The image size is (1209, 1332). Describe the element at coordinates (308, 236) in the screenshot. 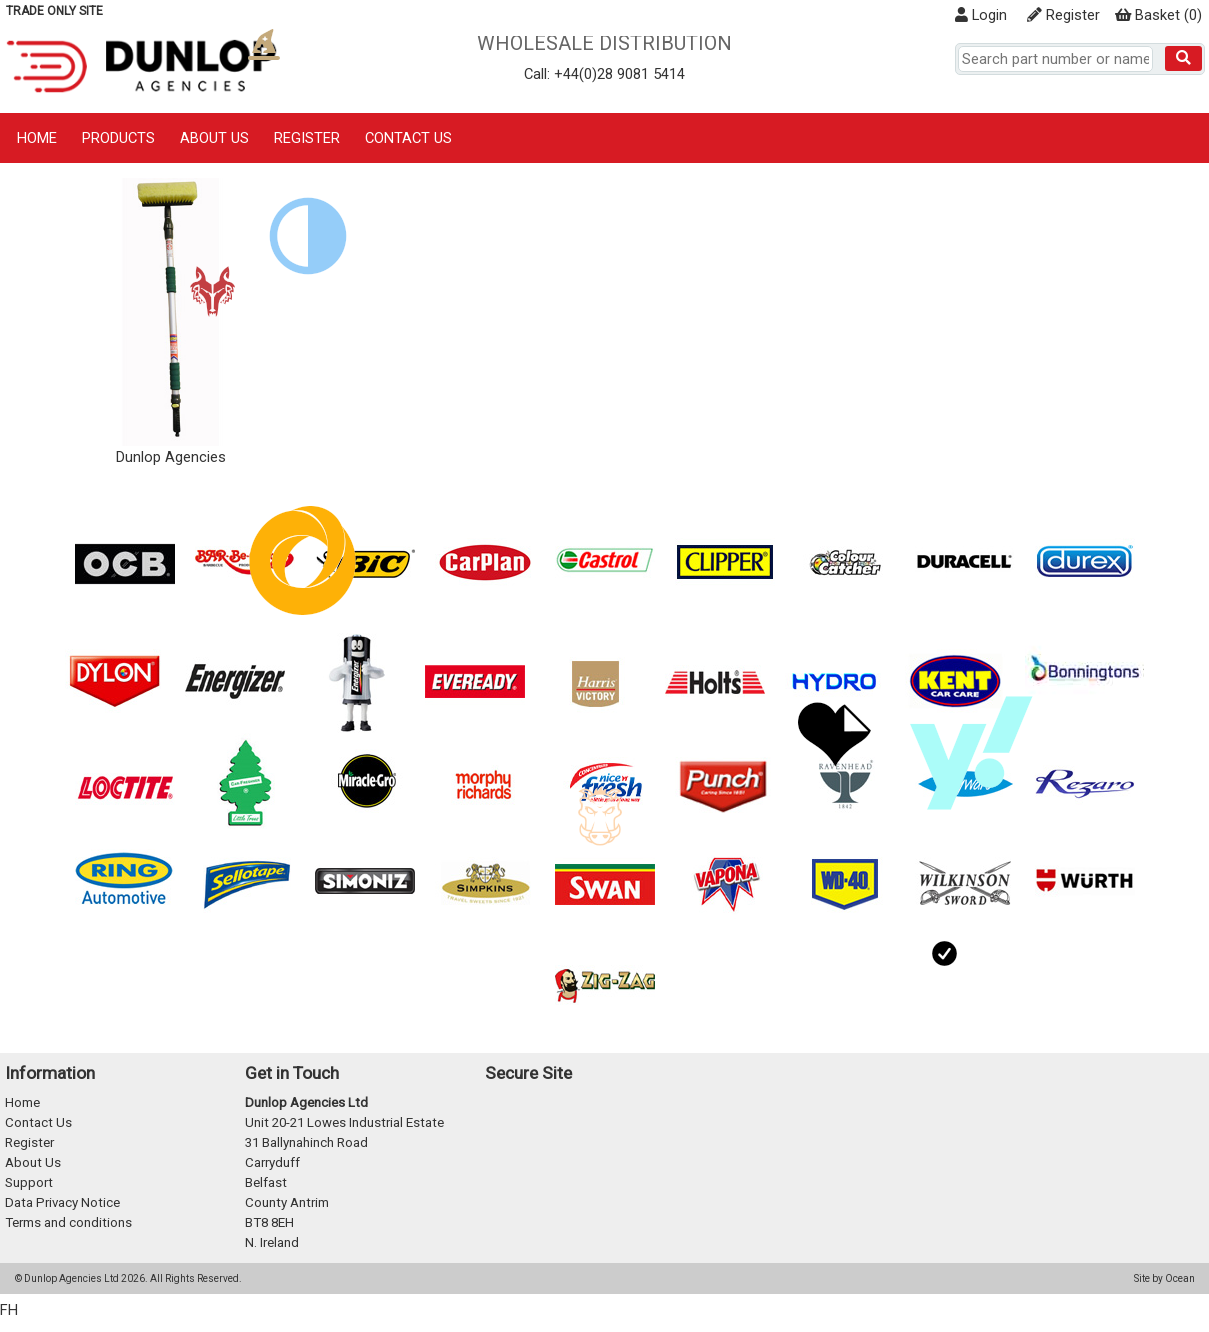

I see `adjust display contrast settings` at that location.